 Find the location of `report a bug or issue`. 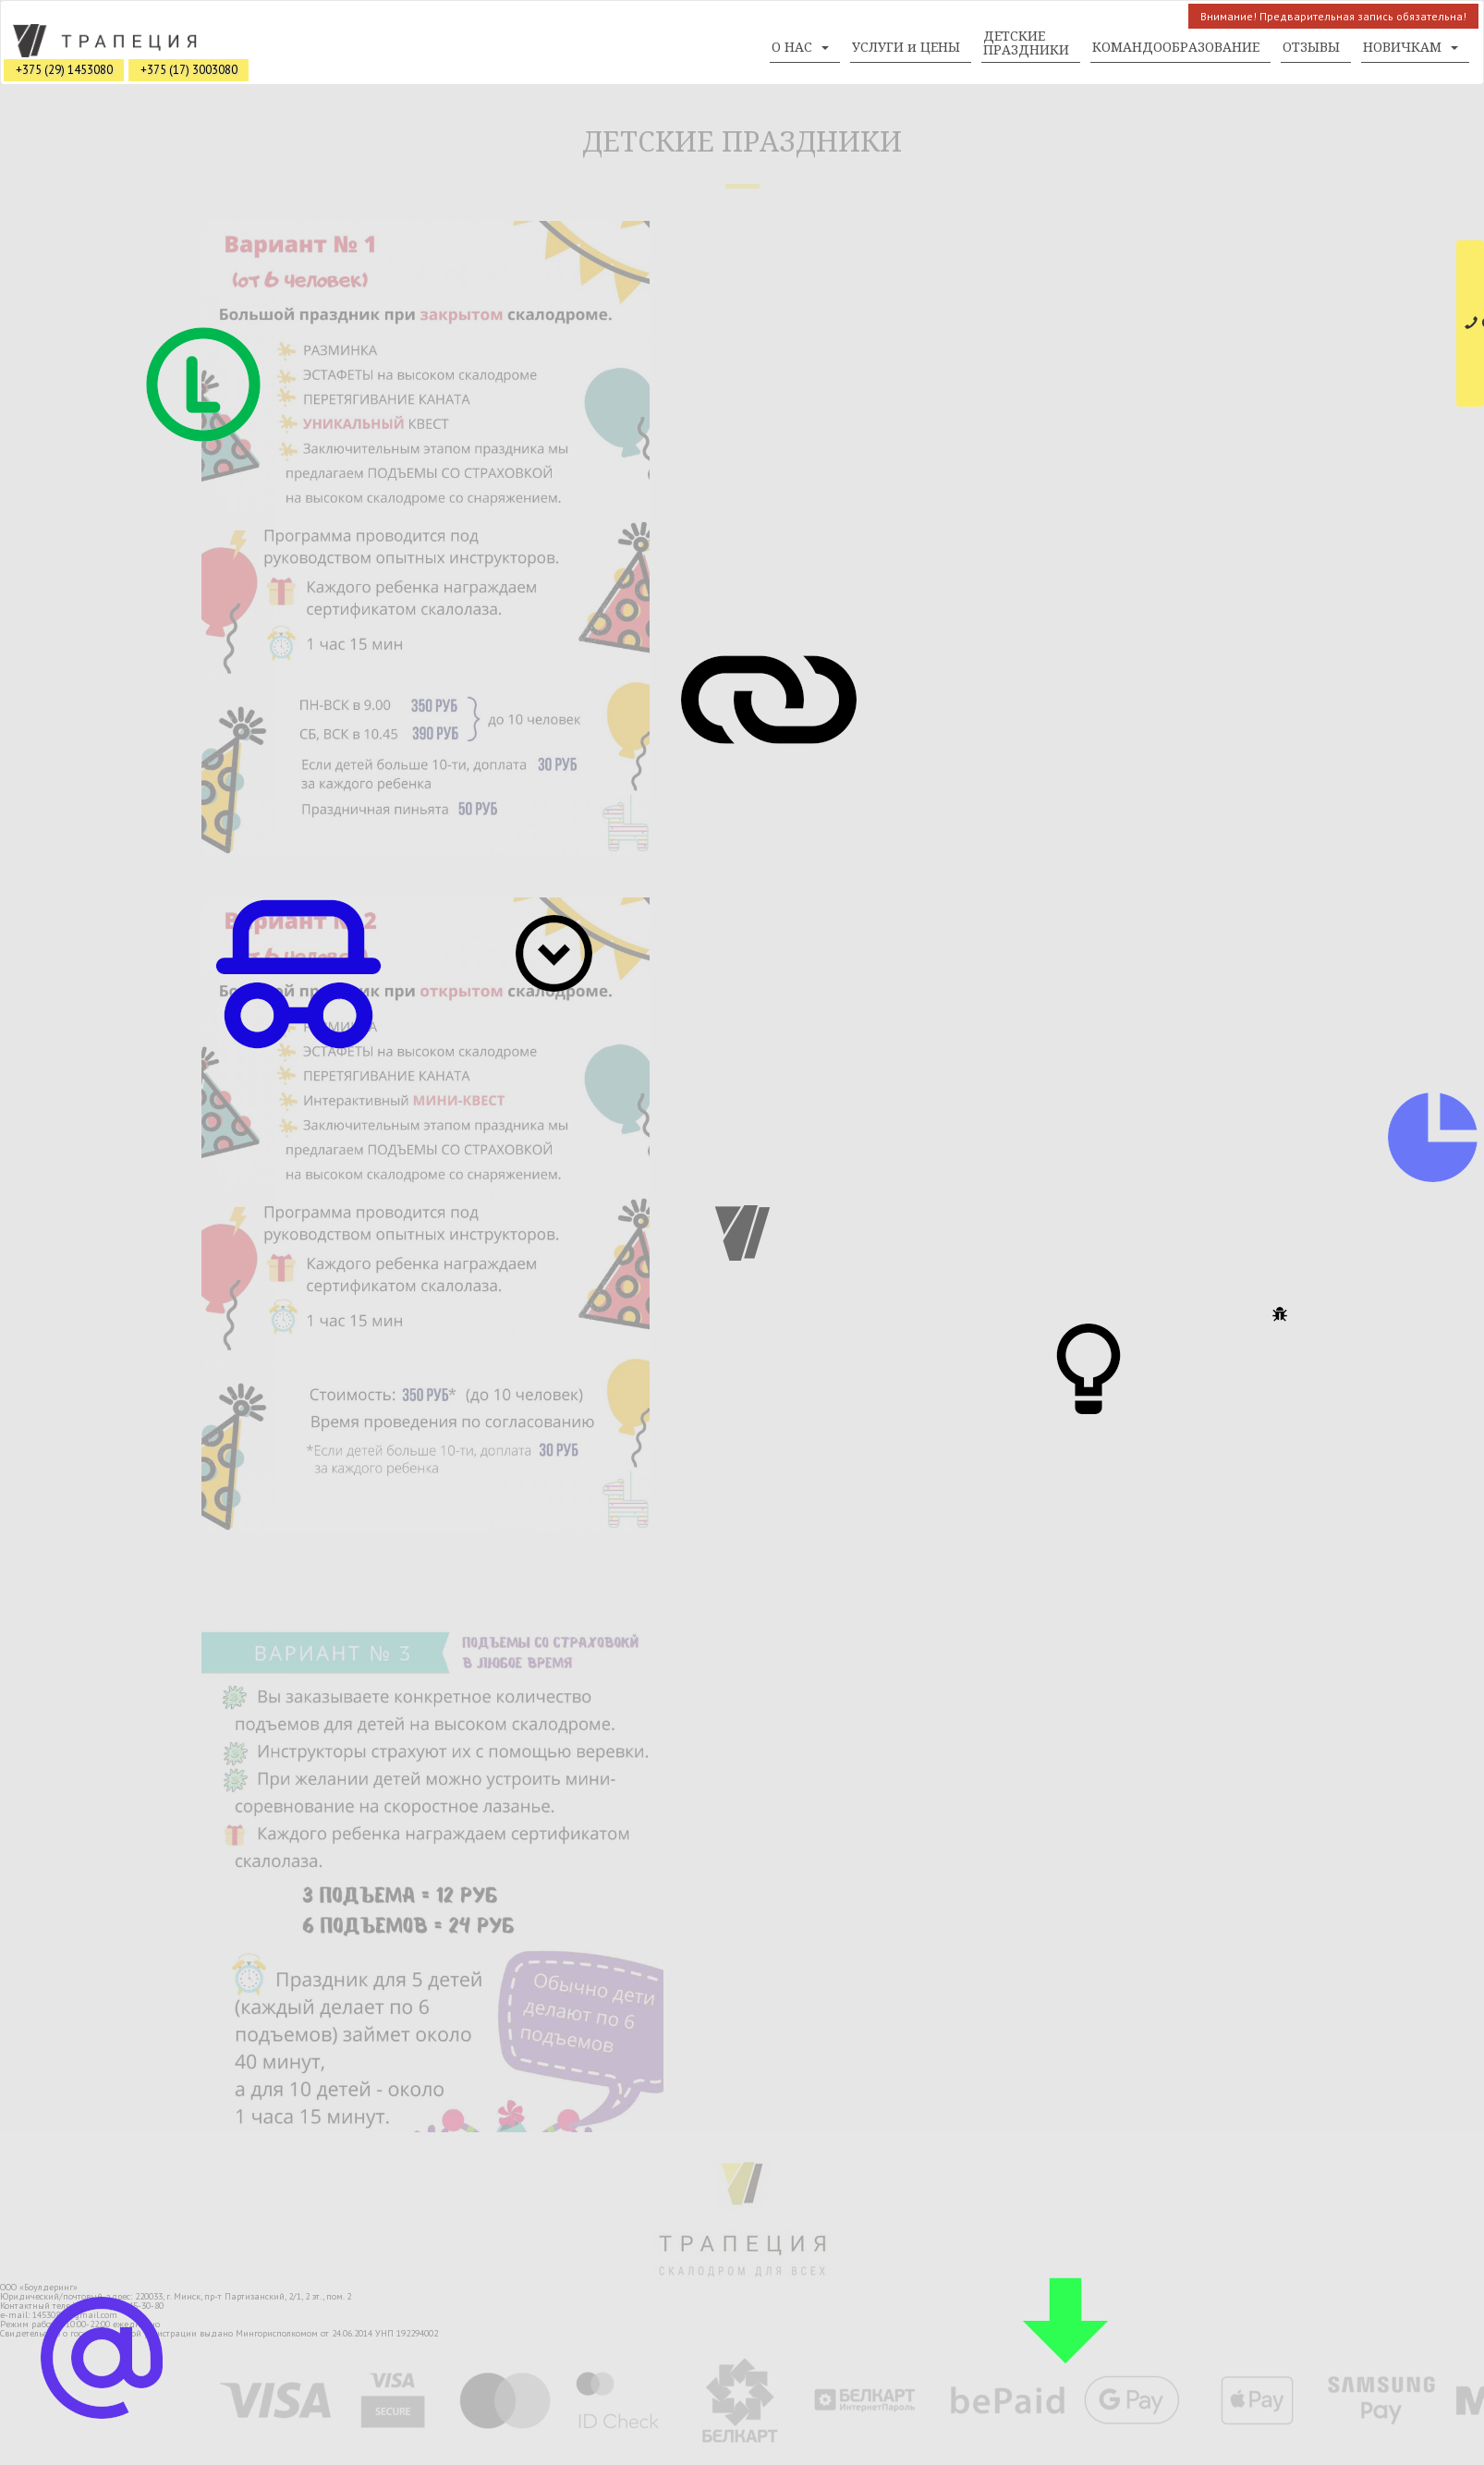

report a bug or issue is located at coordinates (1280, 1314).